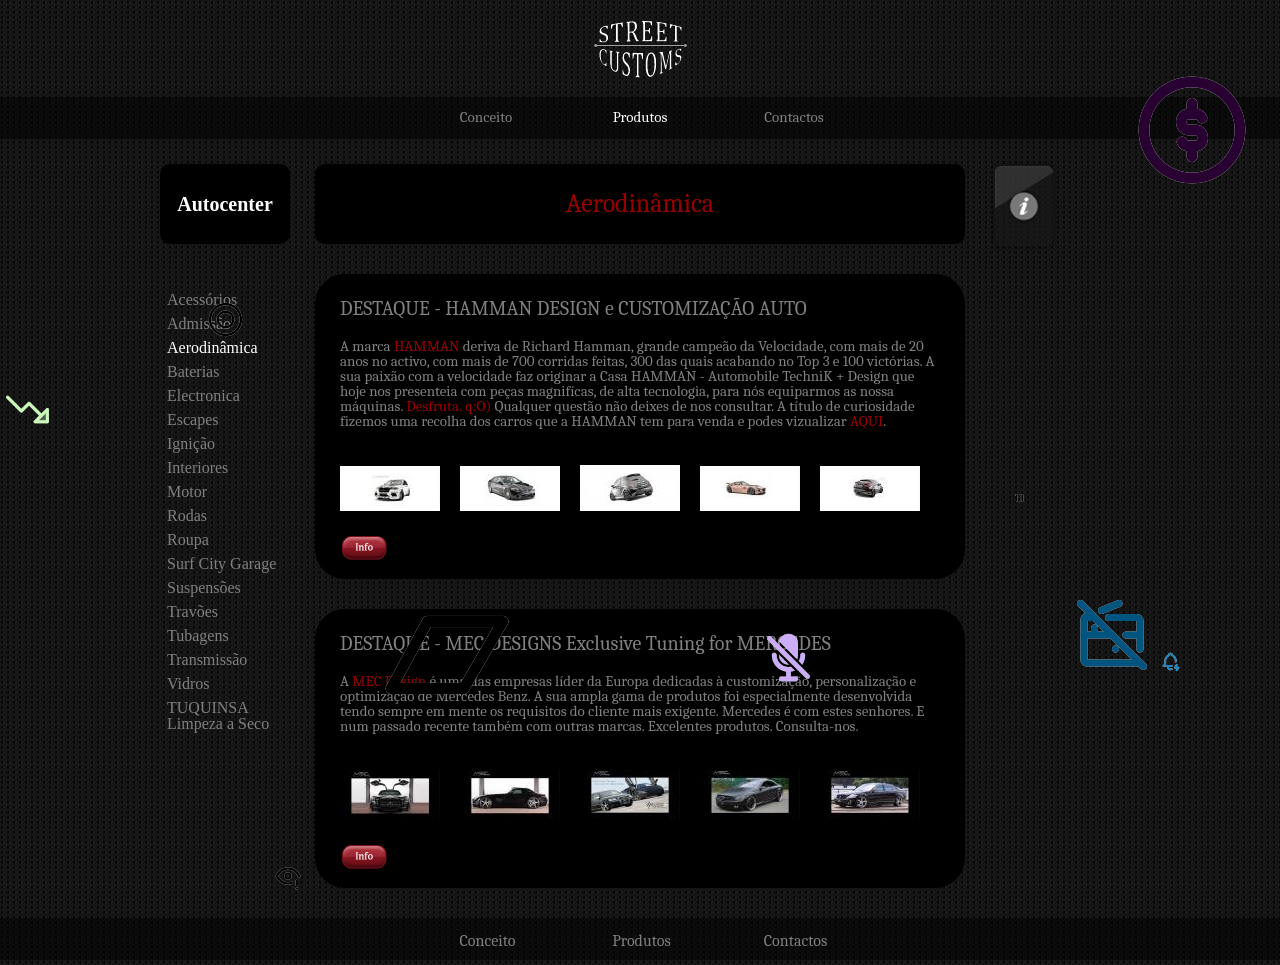 The width and height of the screenshot is (1280, 965). I want to click on select a single option from a list, so click(225, 319).